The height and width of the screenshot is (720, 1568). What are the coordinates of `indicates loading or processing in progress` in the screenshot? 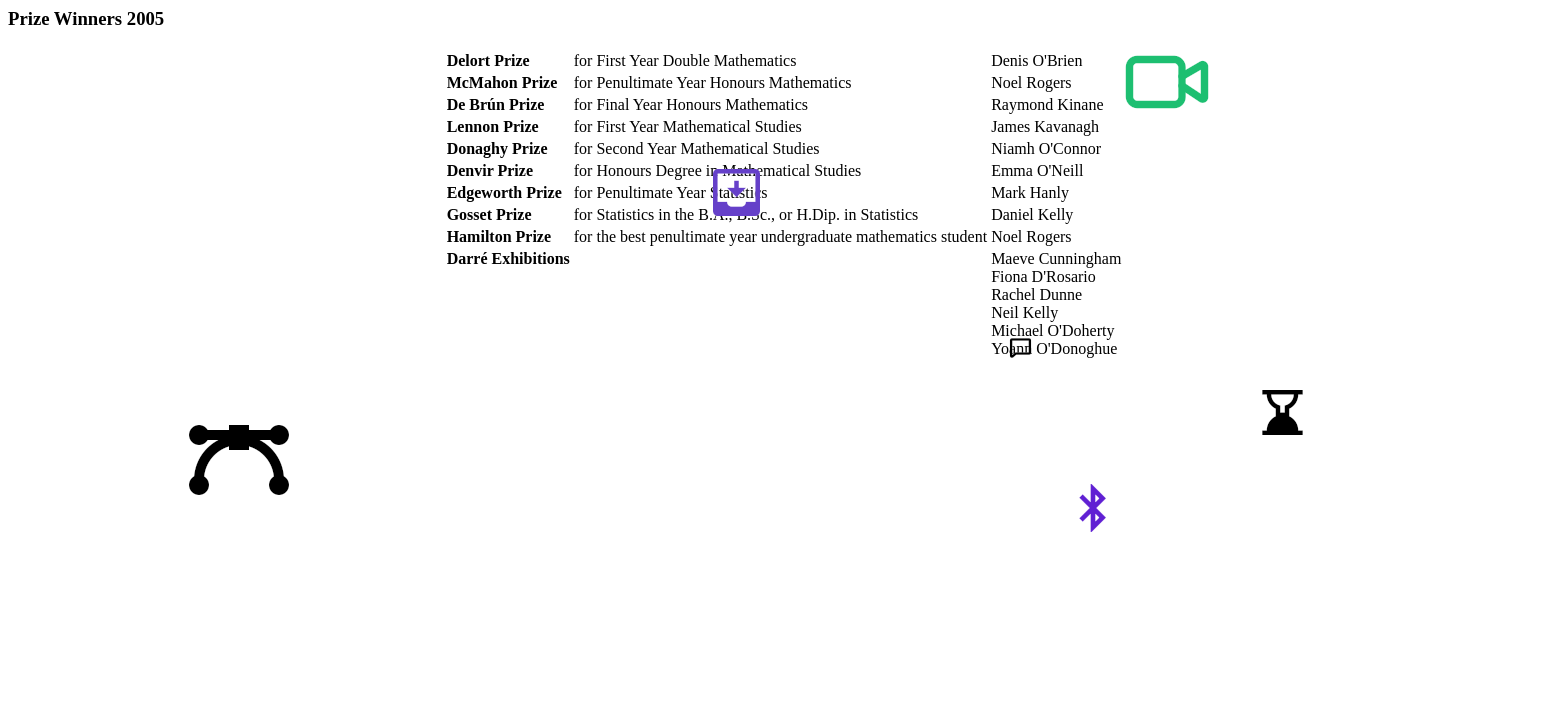 It's located at (1282, 412).